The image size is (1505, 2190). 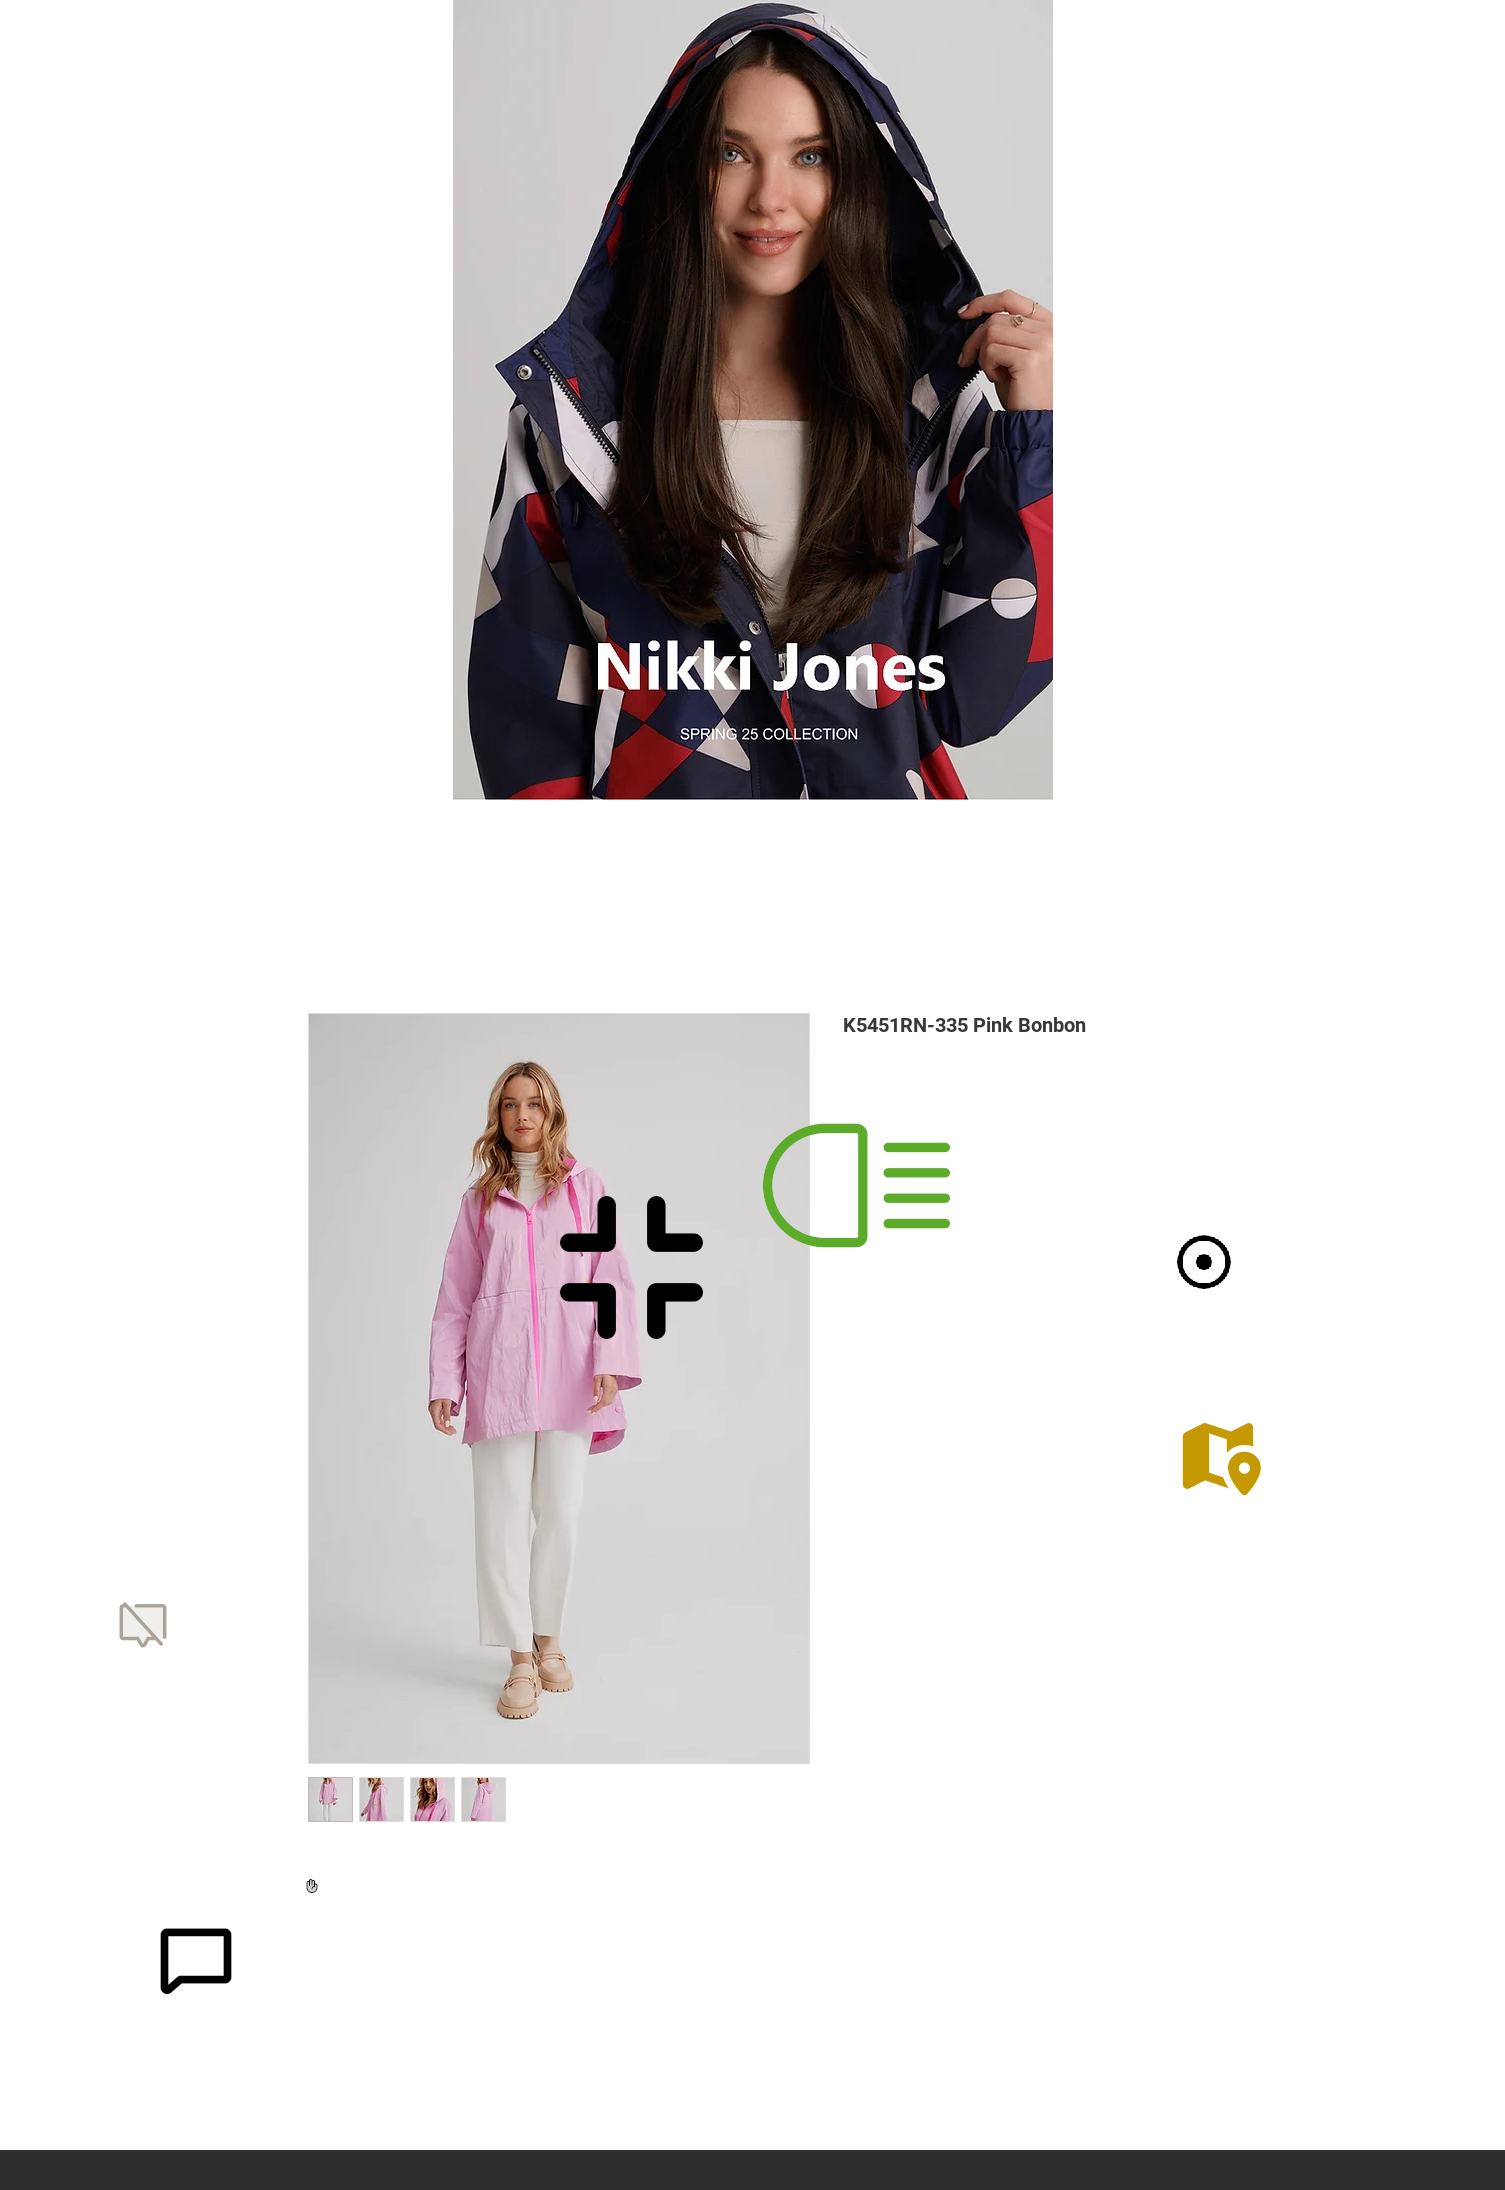 What do you see at coordinates (1218, 1456) in the screenshot?
I see `view location on map` at bounding box center [1218, 1456].